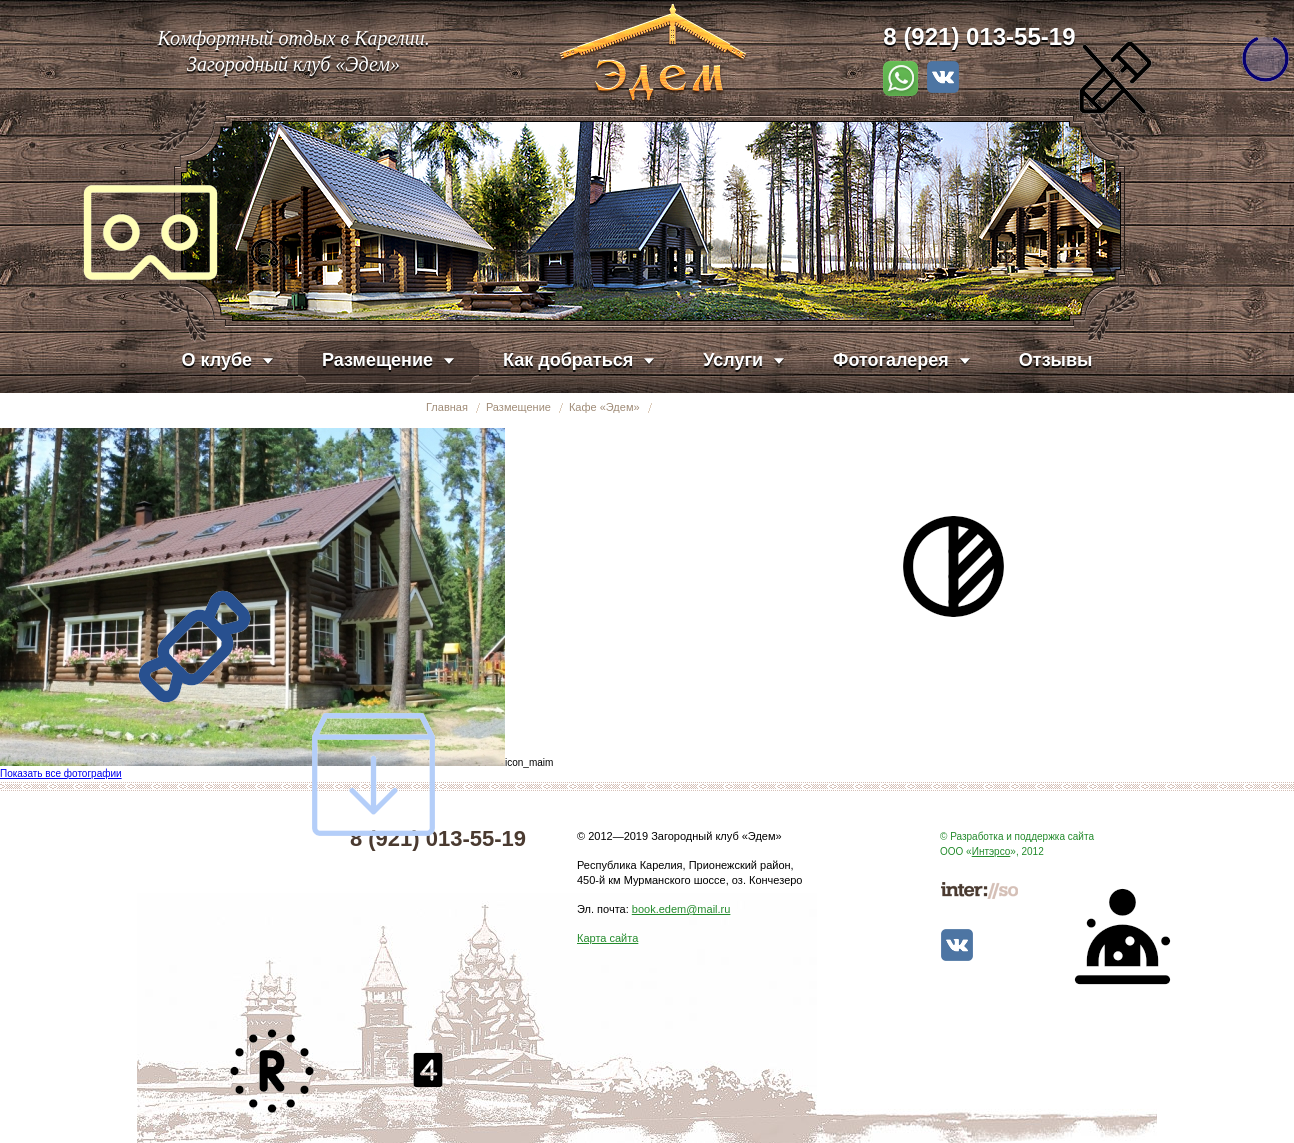  Describe the element at coordinates (1265, 58) in the screenshot. I see `loading or processing in progress` at that location.